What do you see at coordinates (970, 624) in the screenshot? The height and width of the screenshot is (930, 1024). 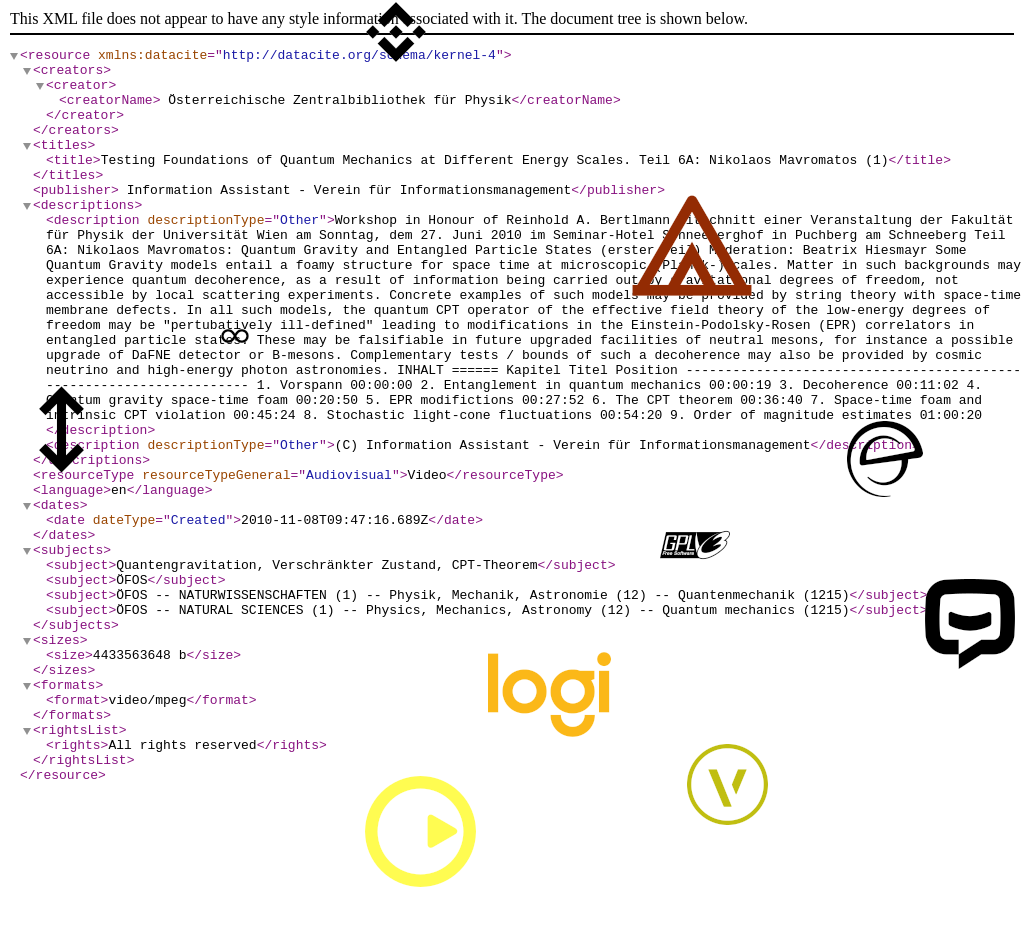 I see `open chatbot assistant` at bounding box center [970, 624].